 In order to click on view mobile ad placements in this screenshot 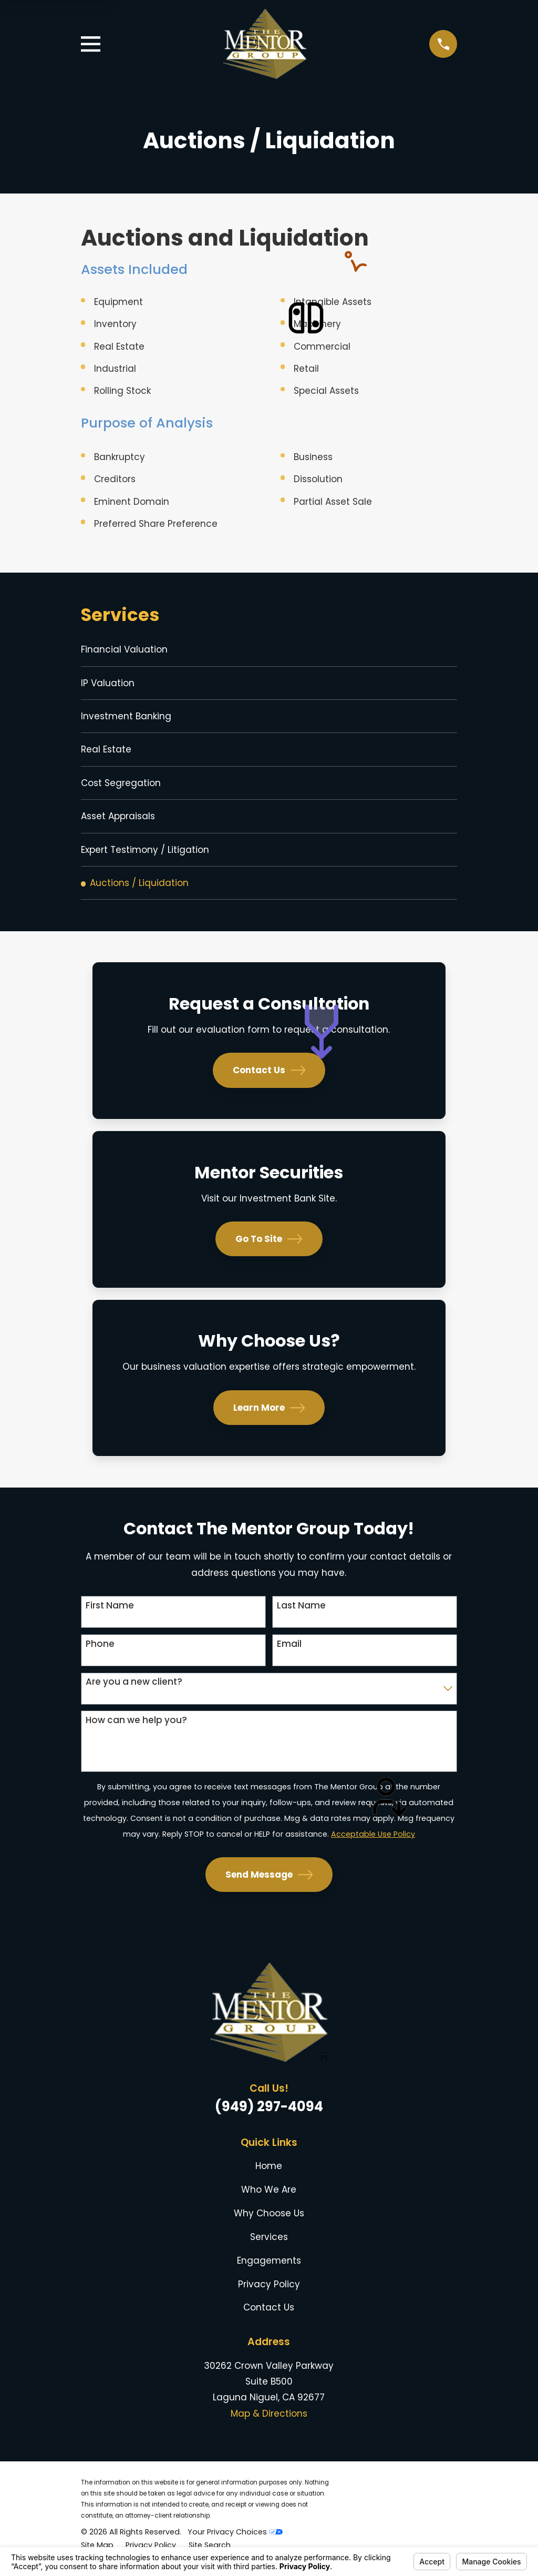, I will do `click(324, 2058)`.